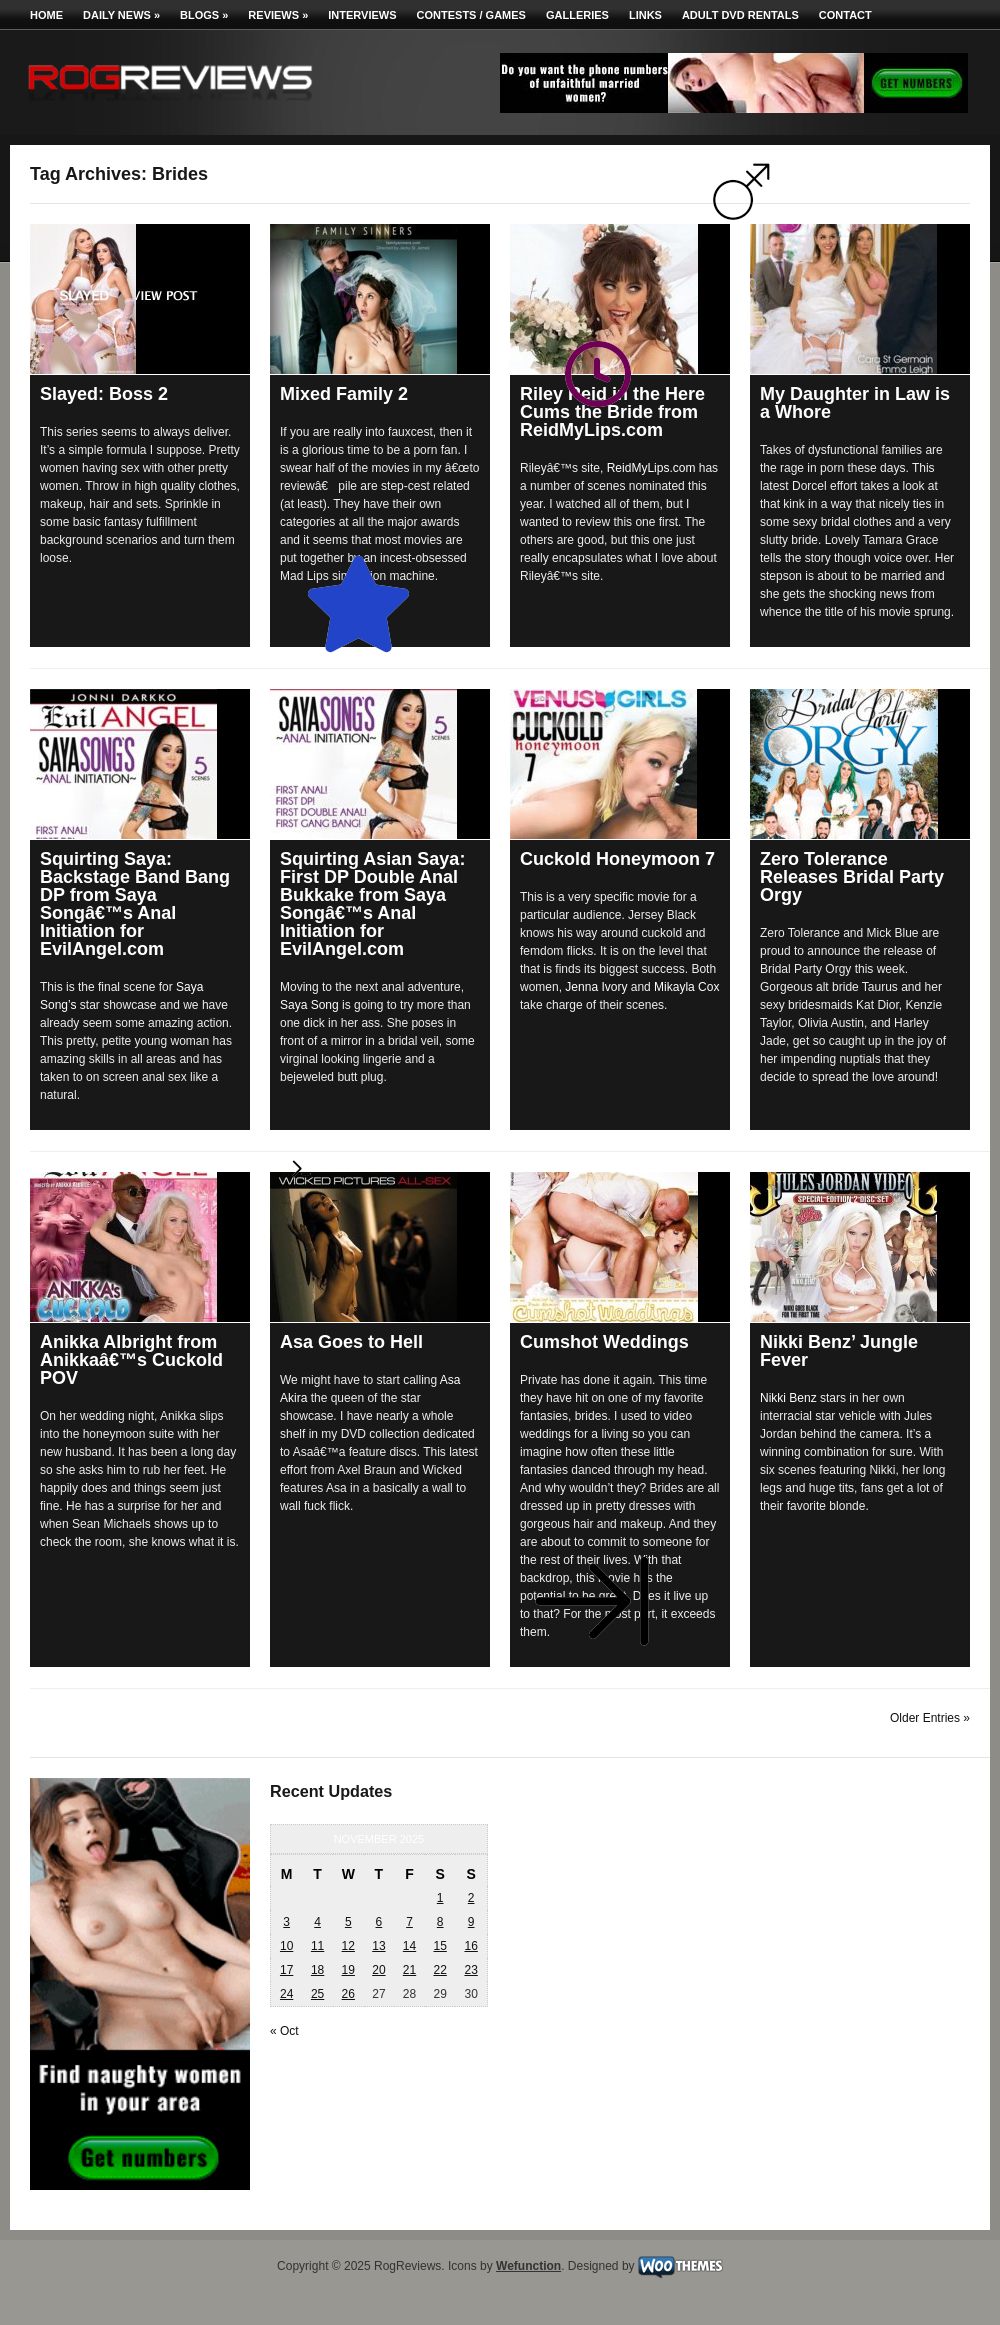 The image size is (1000, 2325). I want to click on indicates a favorited or starred item, so click(358, 608).